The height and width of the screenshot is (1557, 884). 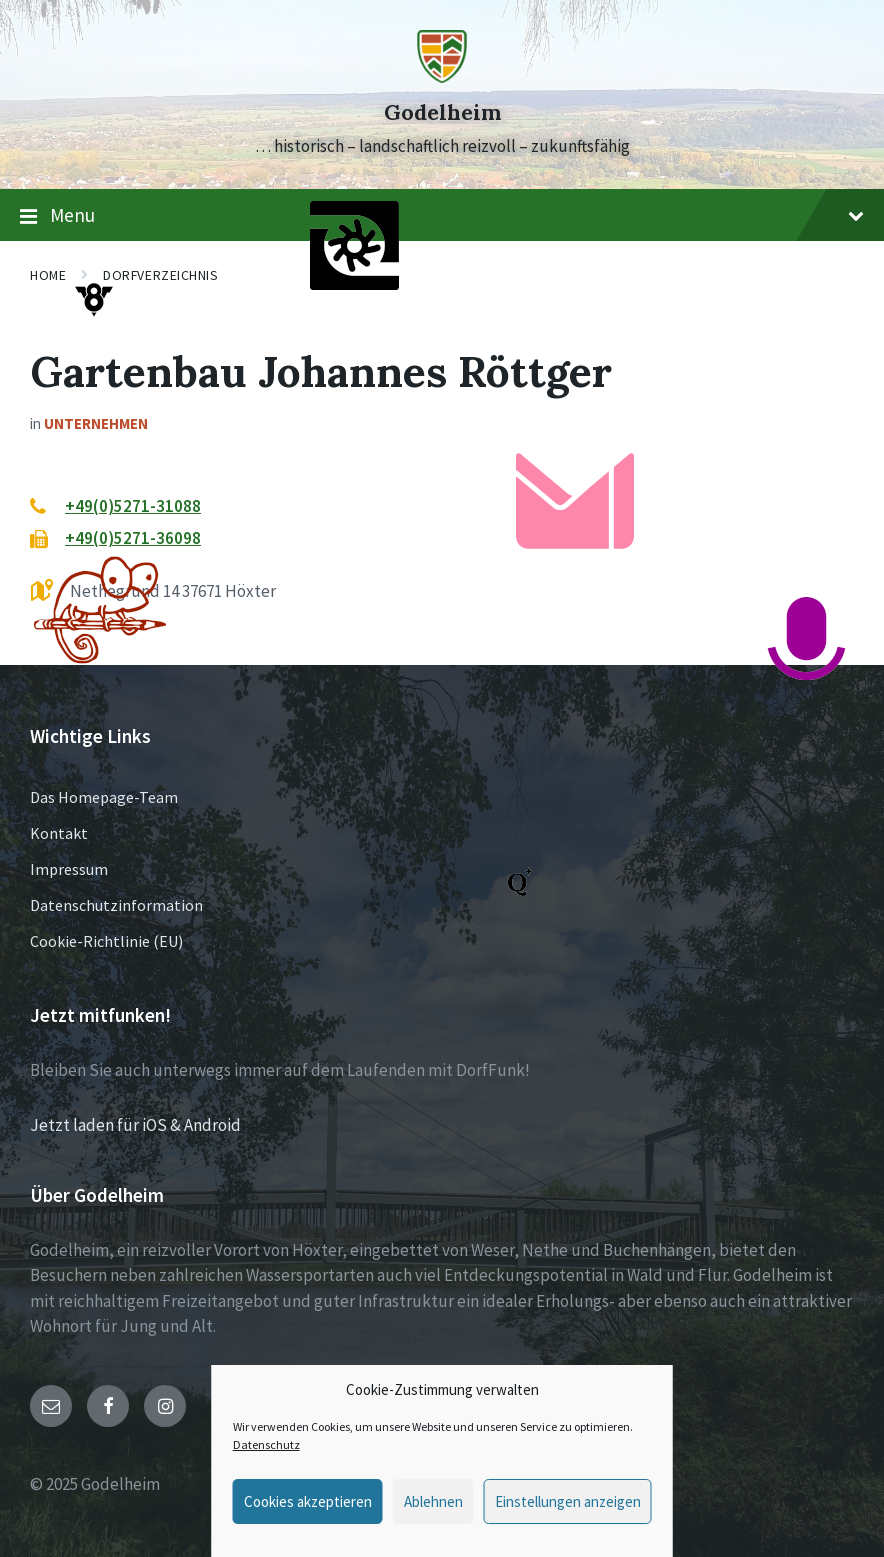 I want to click on V8 JavaScript engine logo, so click(x=94, y=300).